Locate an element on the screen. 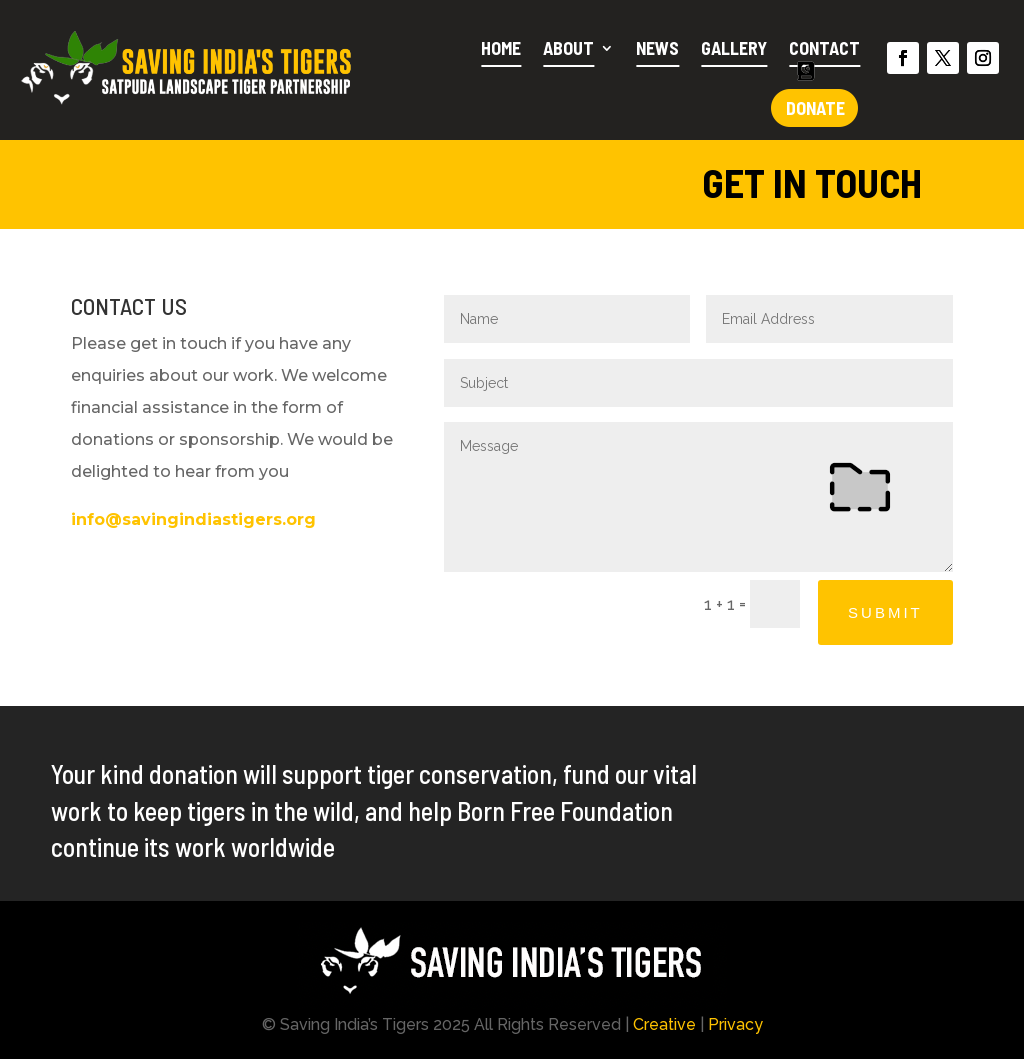 This screenshot has width=1024, height=1059. access quran or islamic religious text is located at coordinates (806, 71).